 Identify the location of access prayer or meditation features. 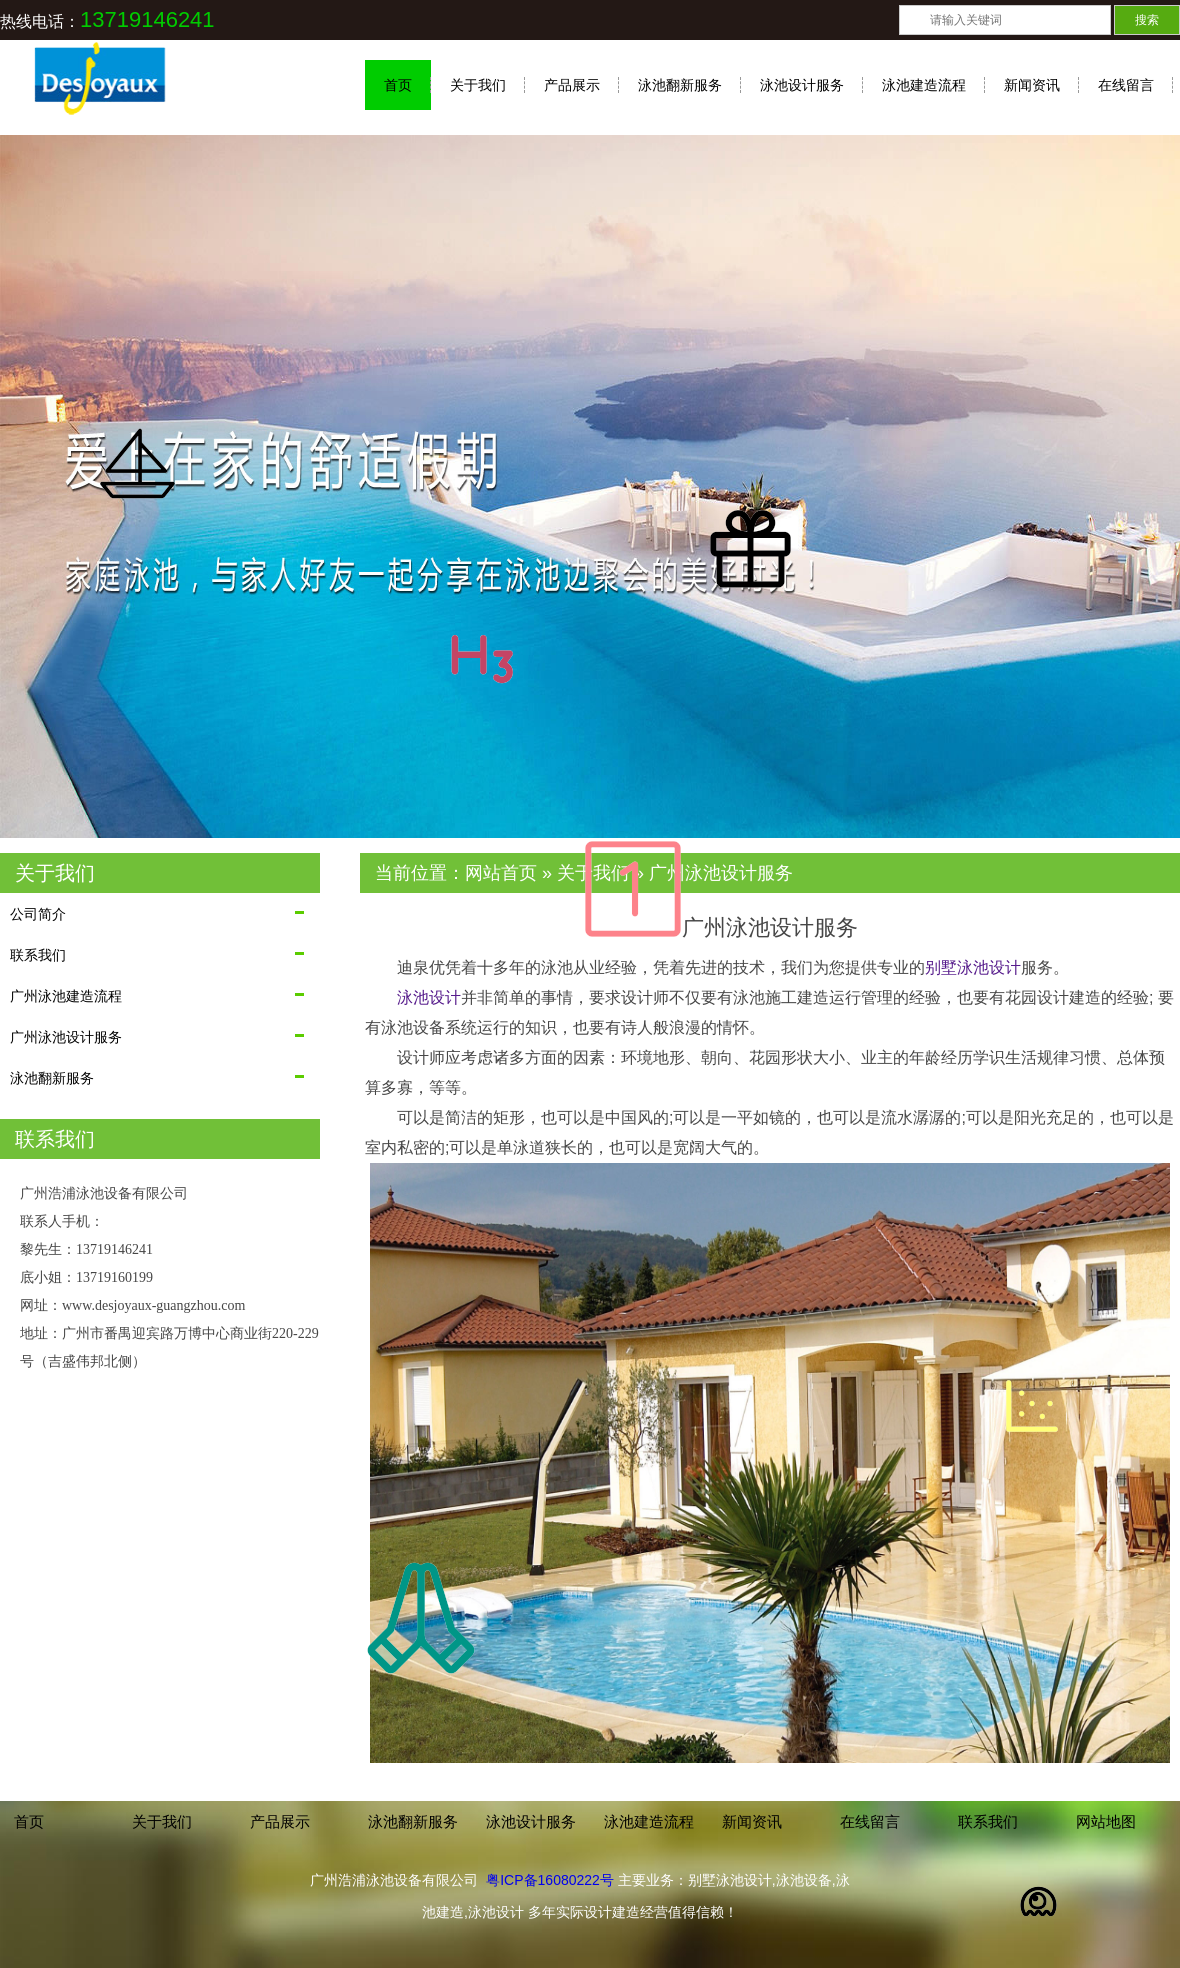
(421, 1620).